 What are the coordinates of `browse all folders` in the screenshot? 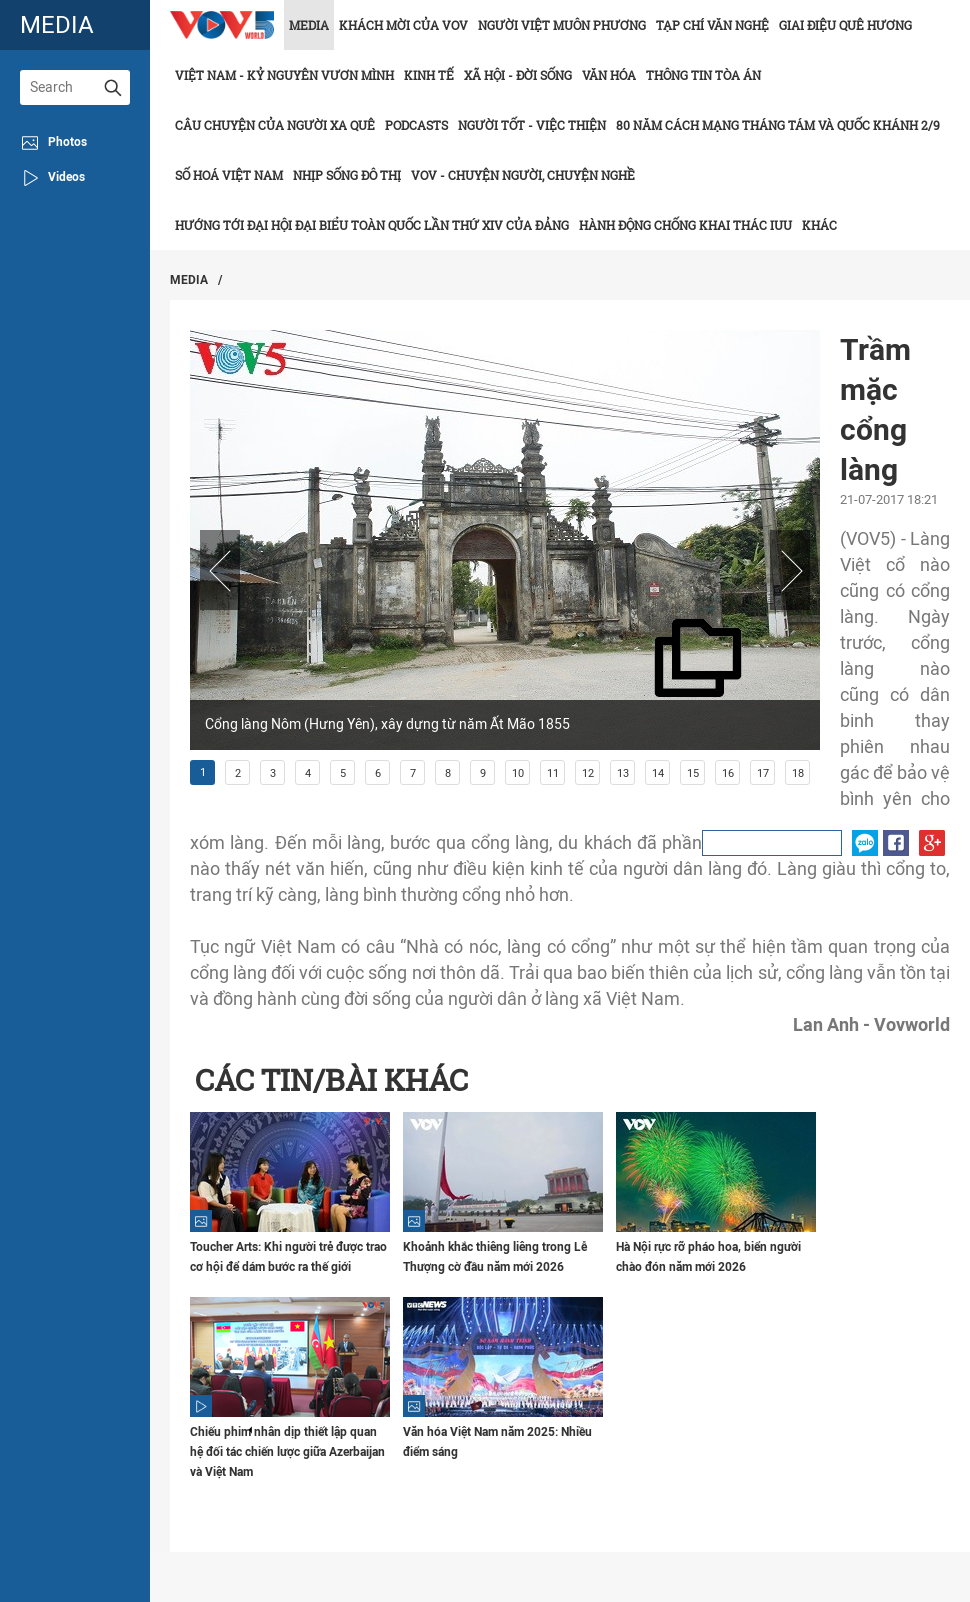 It's located at (698, 658).